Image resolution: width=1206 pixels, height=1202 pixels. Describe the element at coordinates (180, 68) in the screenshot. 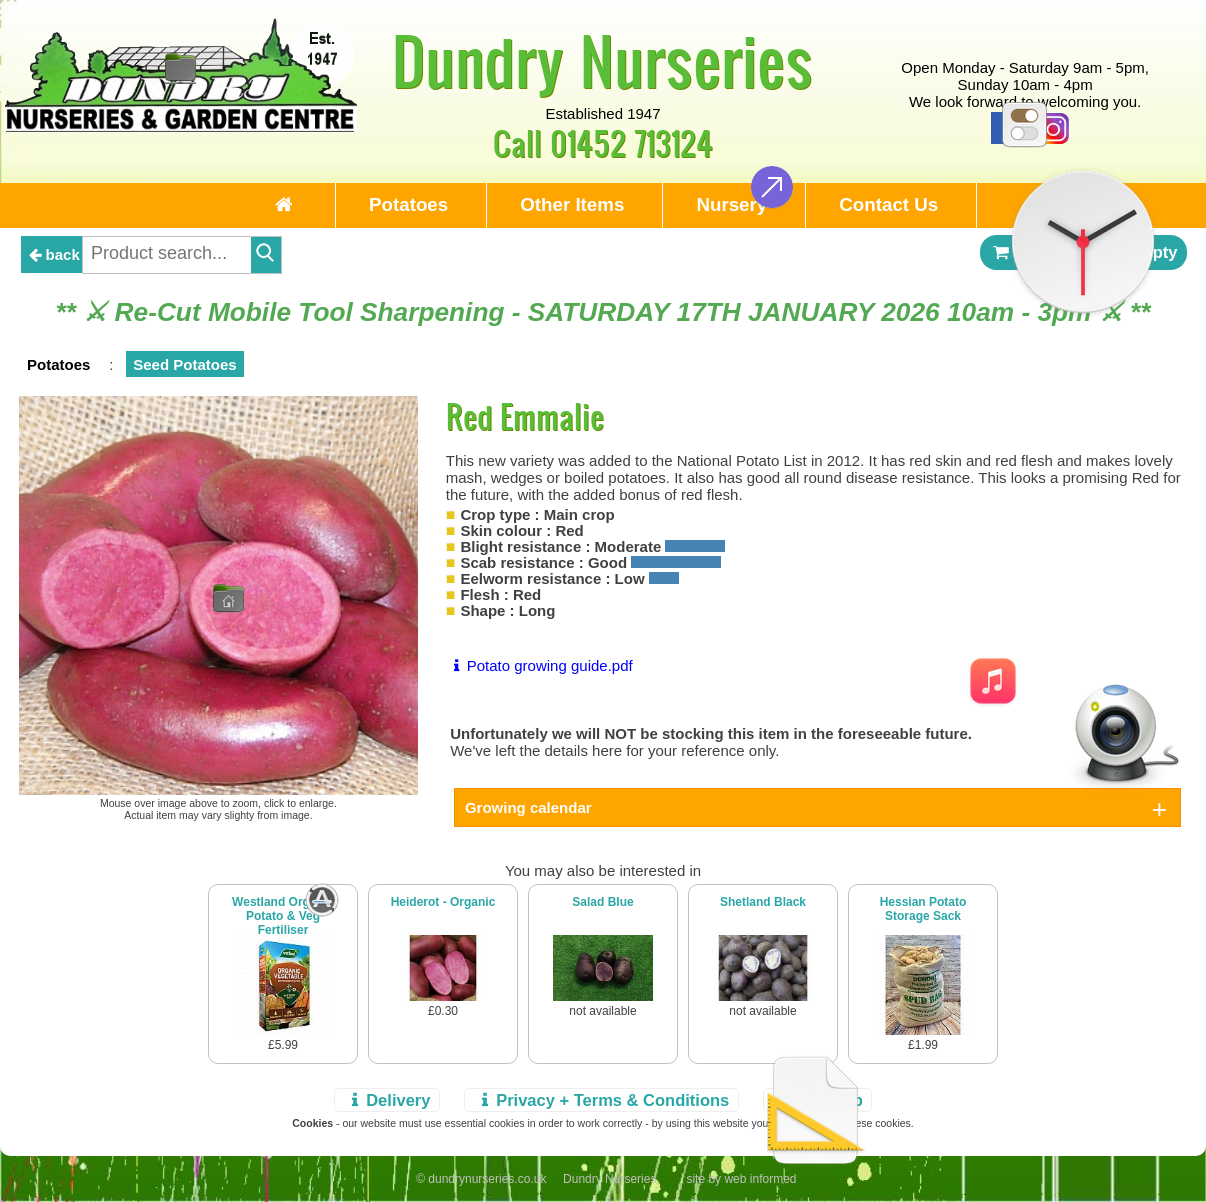

I see `access files stored on a remote server` at that location.